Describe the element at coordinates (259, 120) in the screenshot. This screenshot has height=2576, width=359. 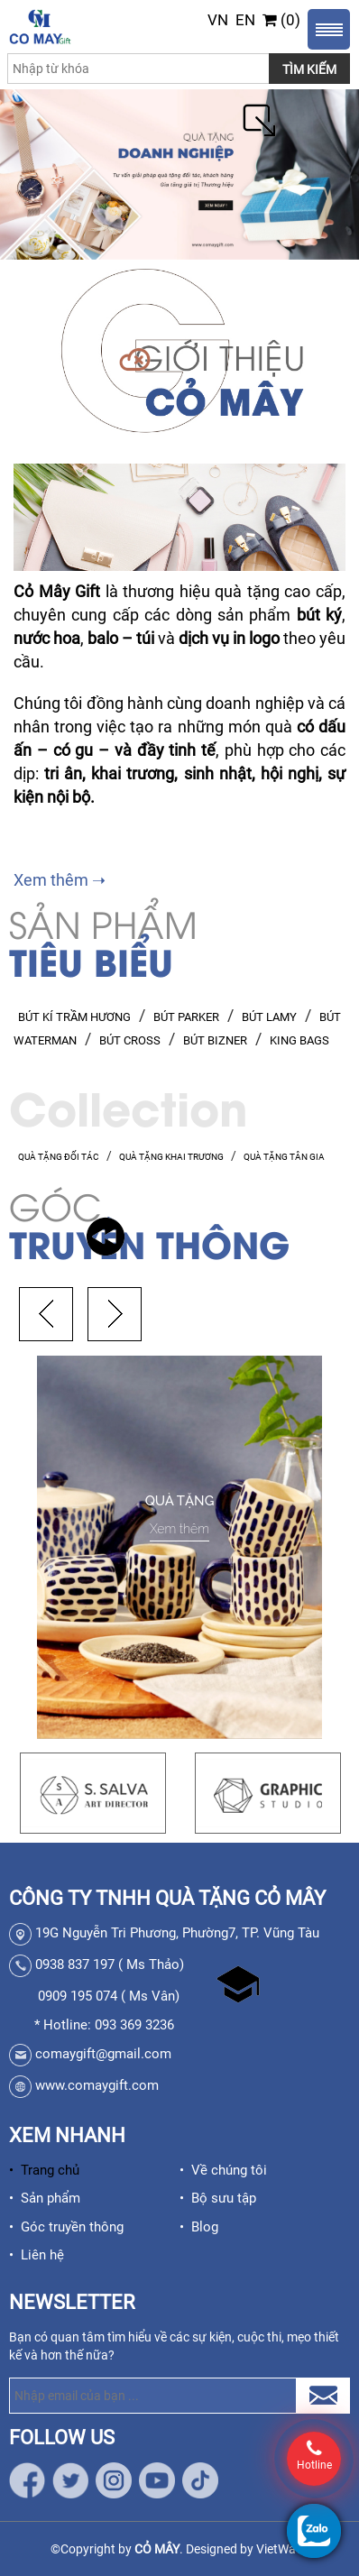
I see `expand content to full screen` at that location.